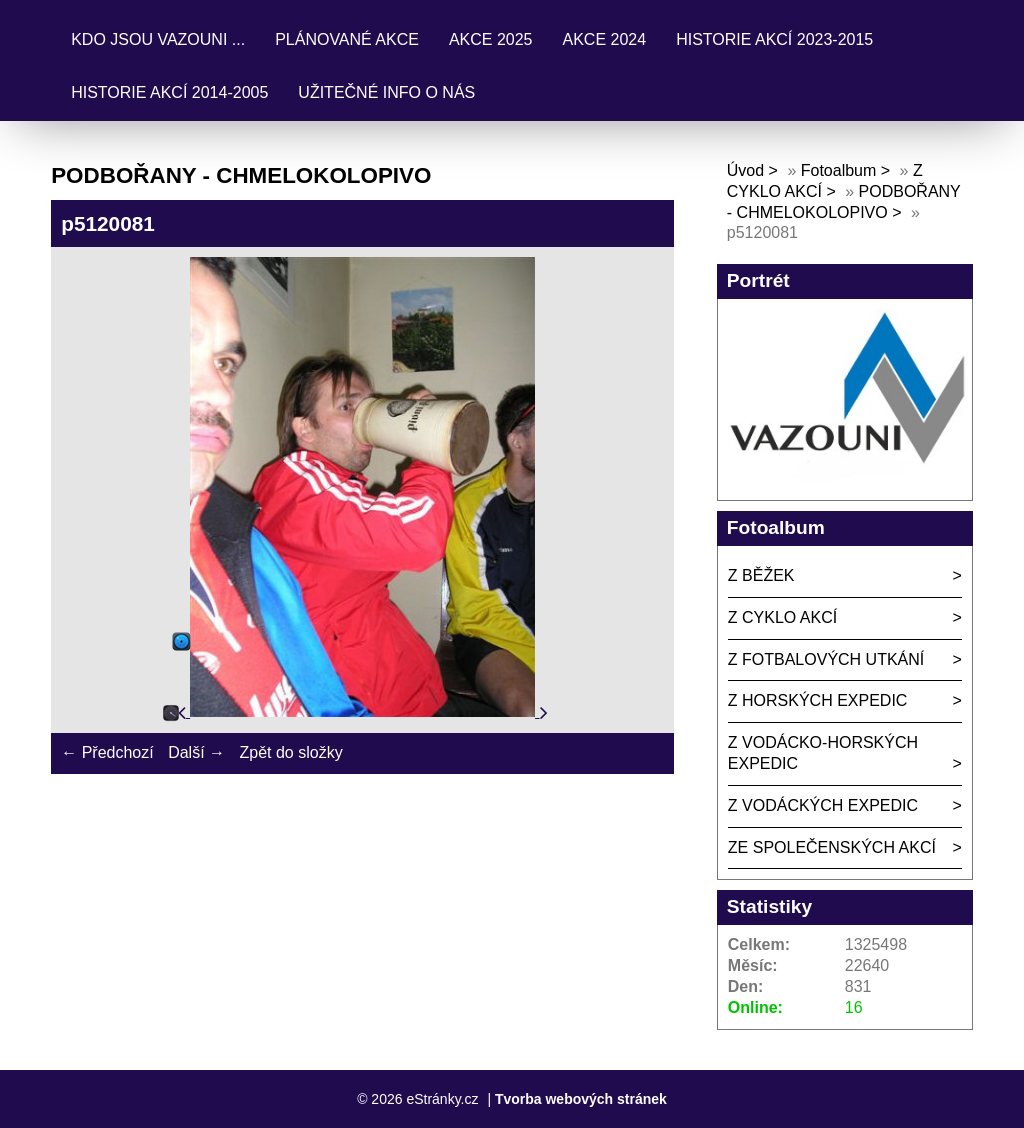 This screenshot has height=1128, width=1024. I want to click on open digikam photo management app, so click(181, 641).